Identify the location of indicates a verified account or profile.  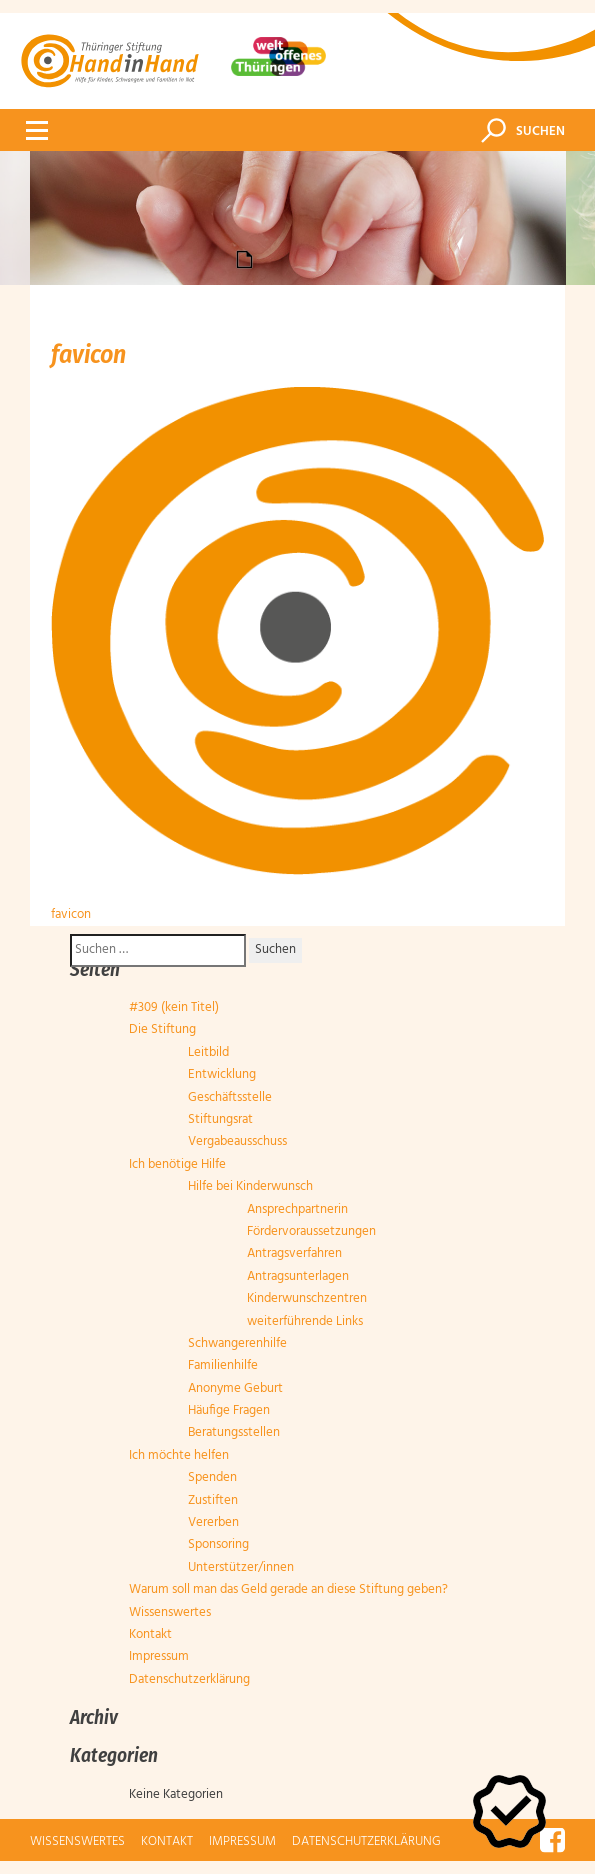
(509, 1811).